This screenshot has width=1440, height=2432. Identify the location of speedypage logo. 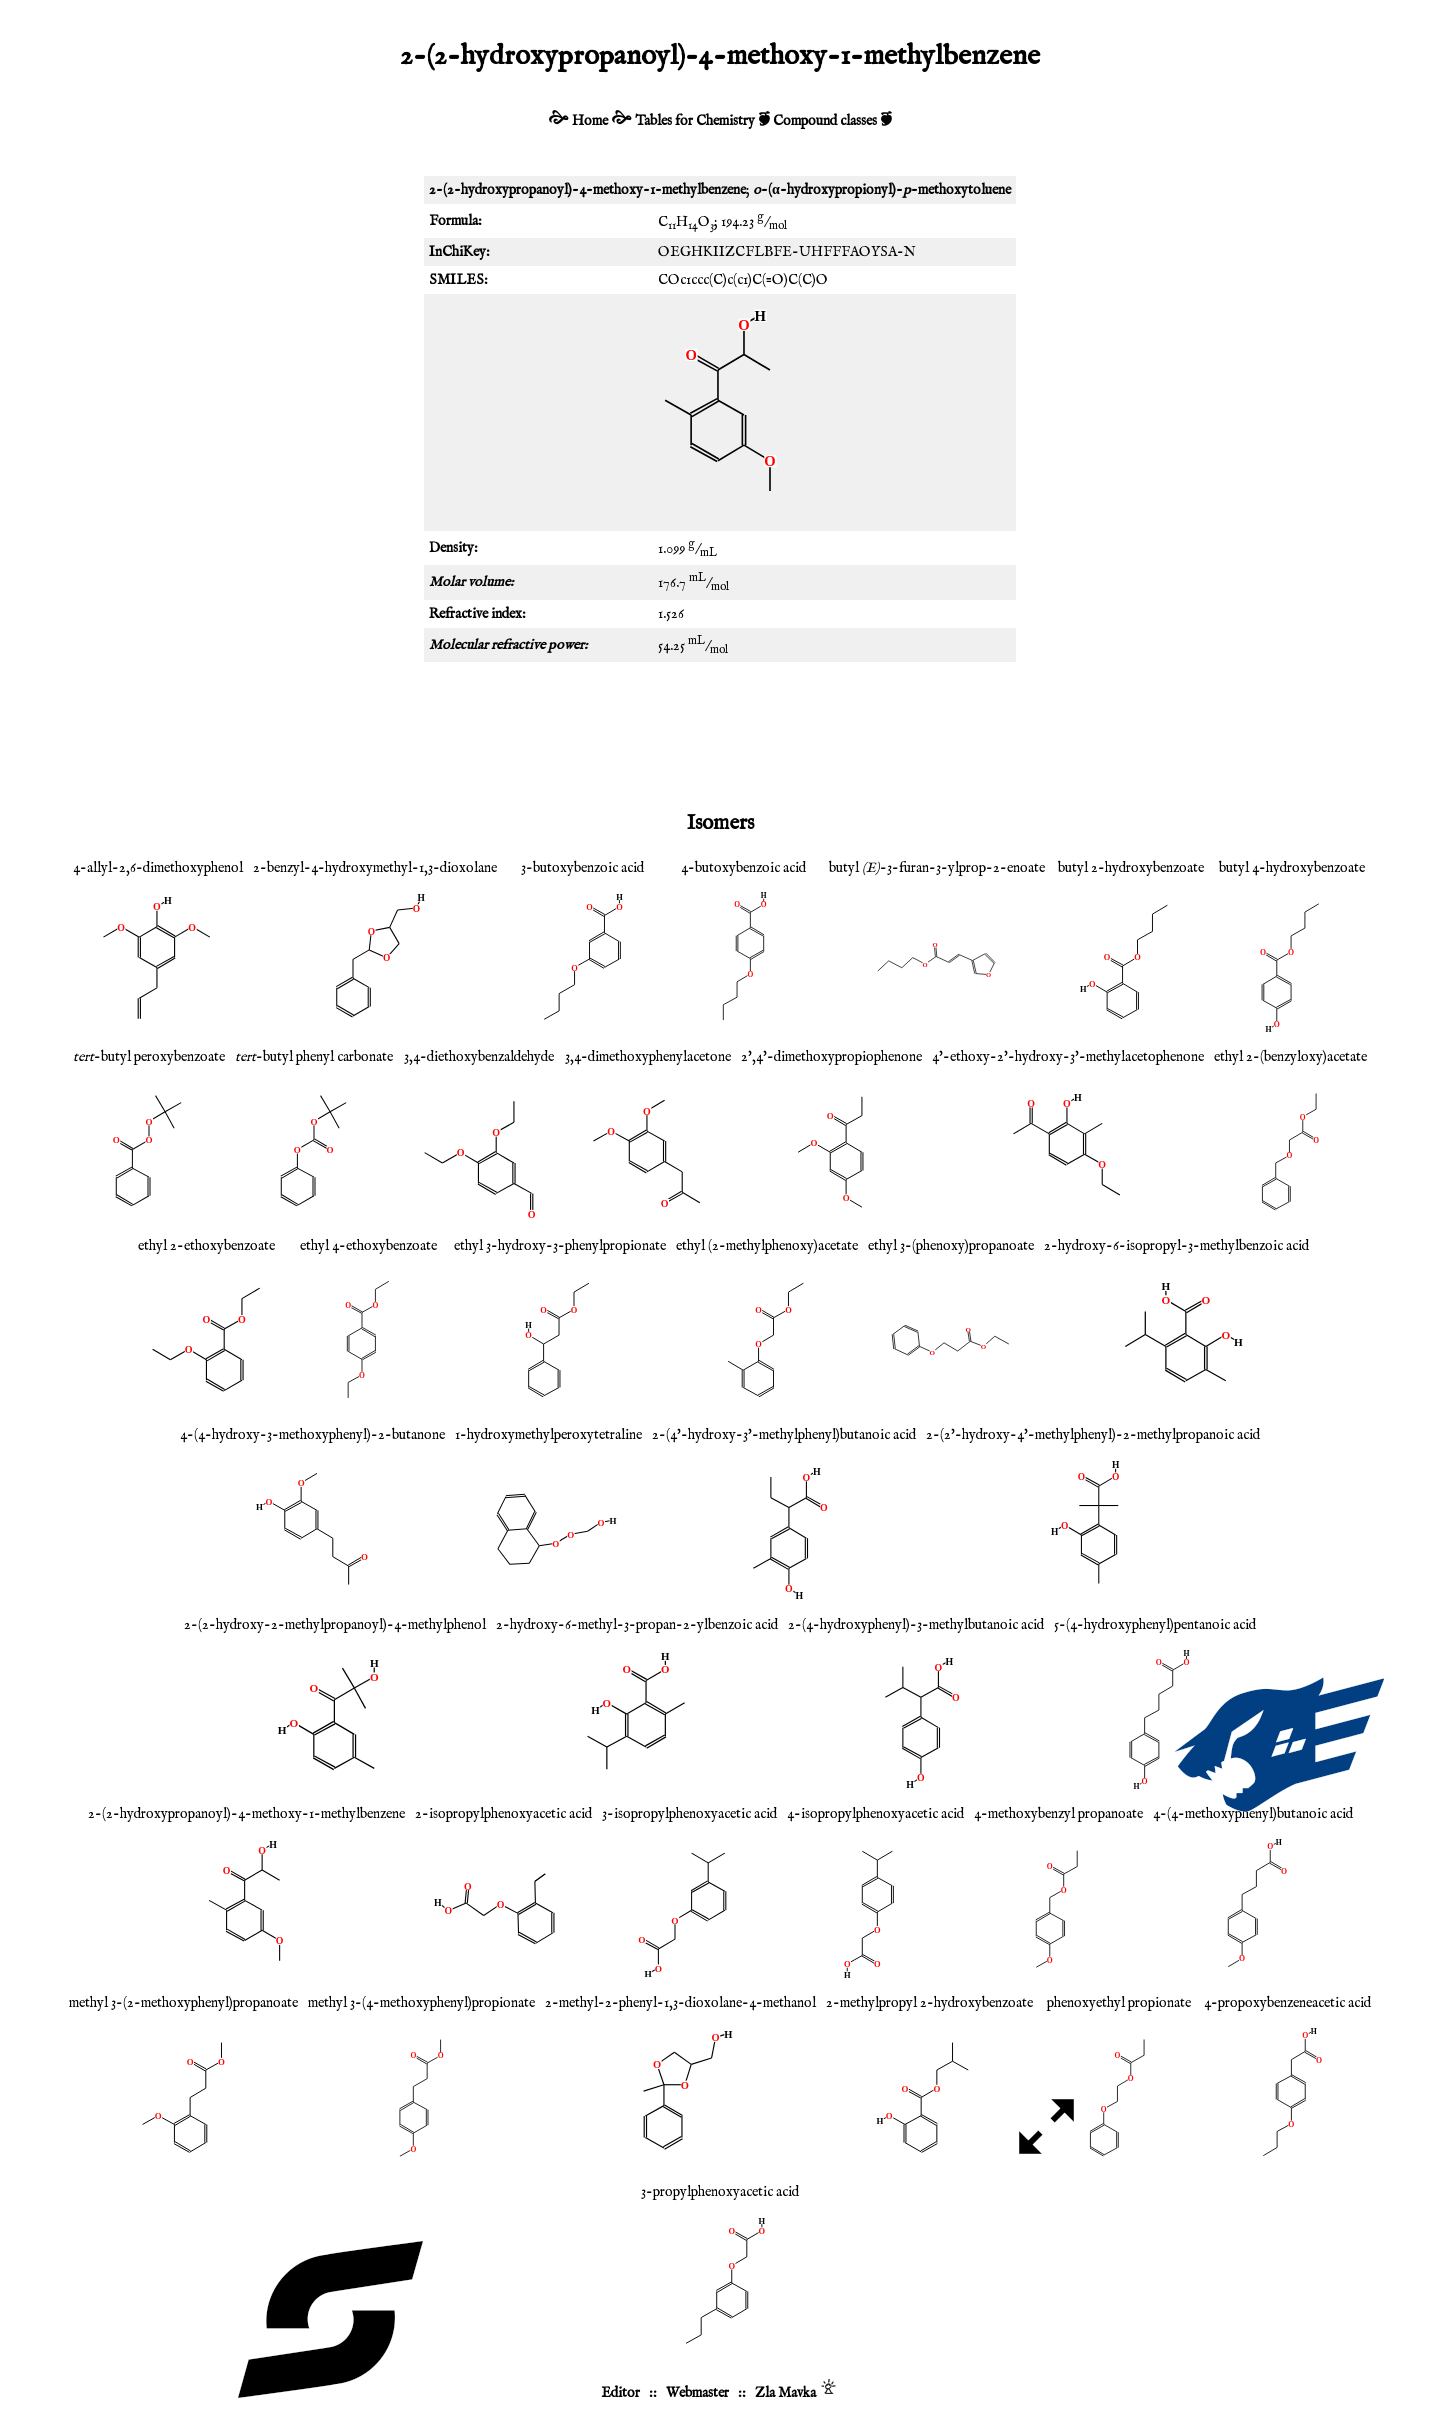
(330, 2319).